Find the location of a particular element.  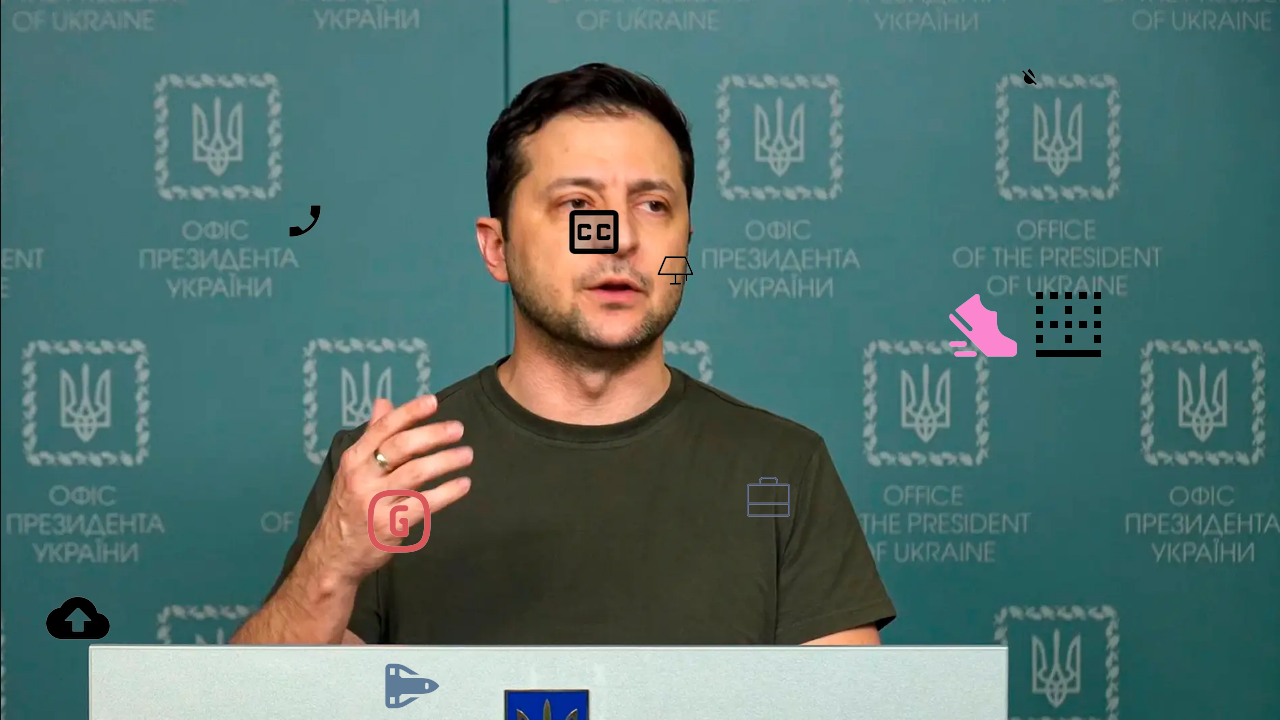

upload files to cloud storage is located at coordinates (78, 618).